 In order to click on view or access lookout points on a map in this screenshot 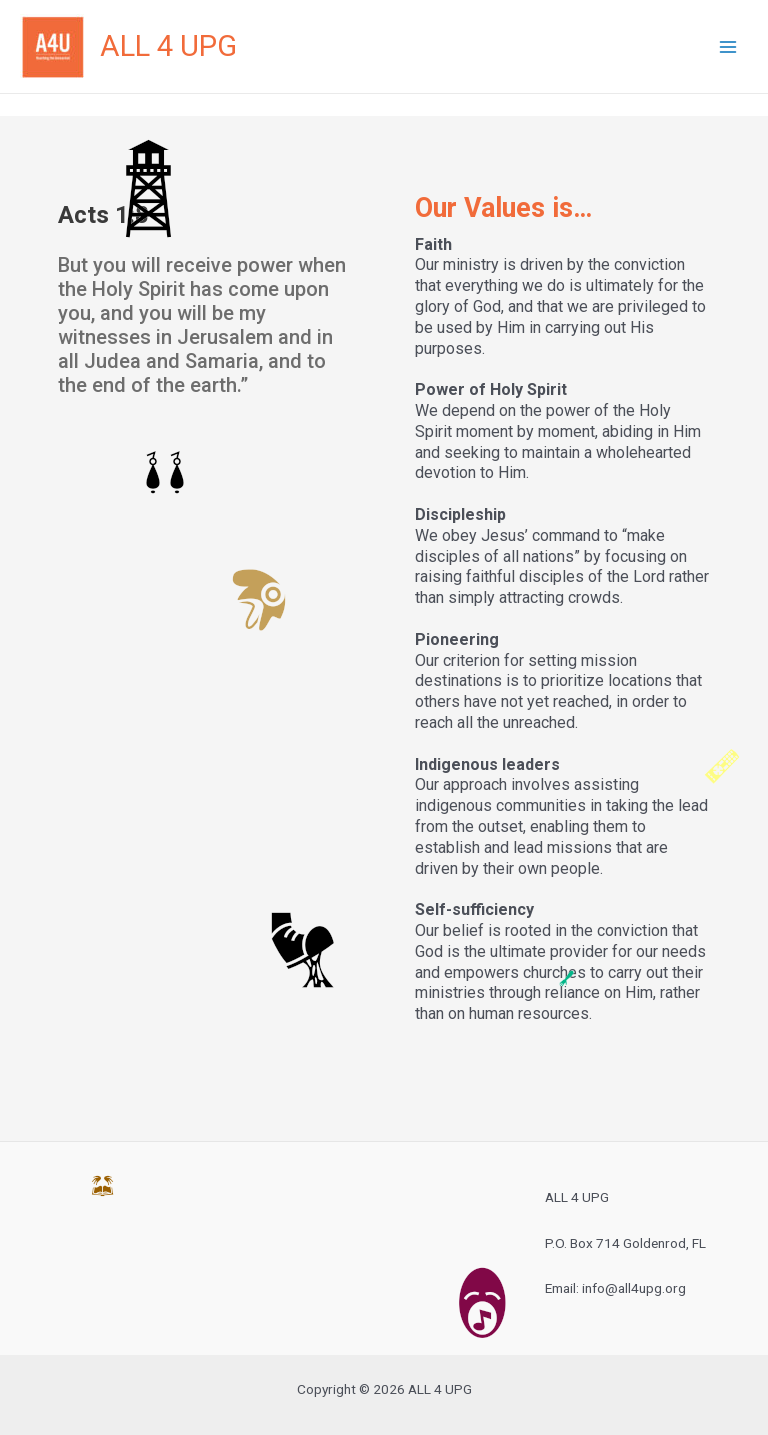, I will do `click(148, 187)`.